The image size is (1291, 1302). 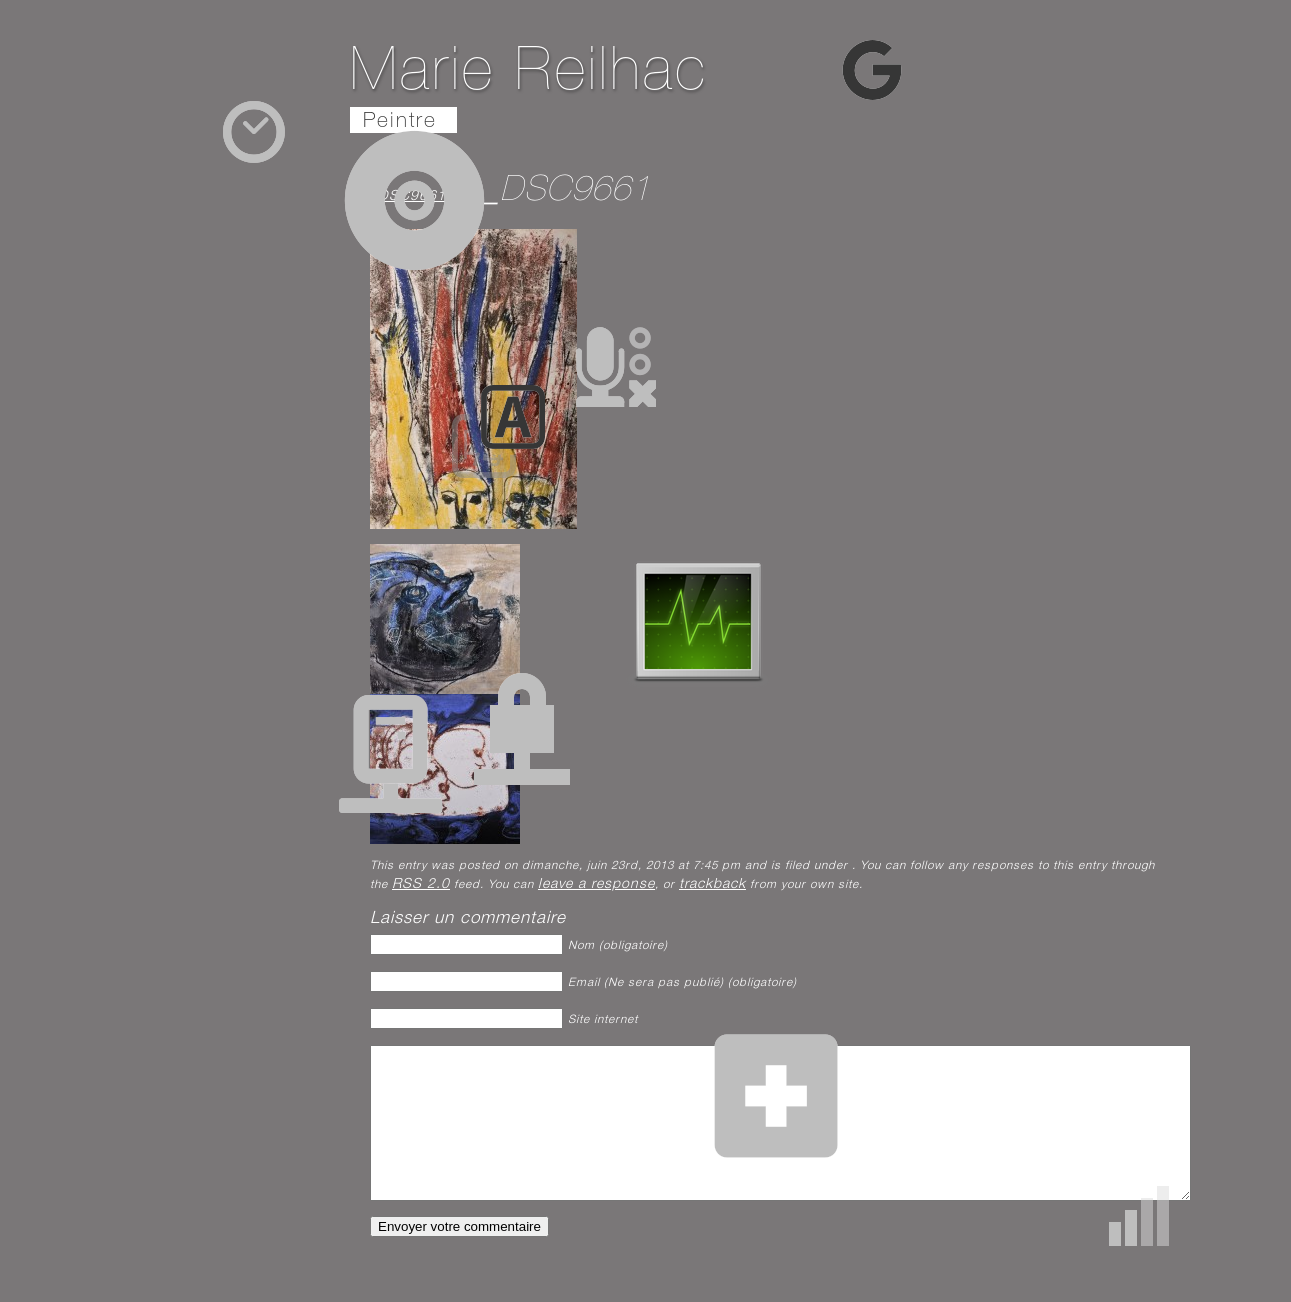 What do you see at coordinates (1141, 1218) in the screenshot?
I see `indicates moderate cellular signal strength` at bounding box center [1141, 1218].